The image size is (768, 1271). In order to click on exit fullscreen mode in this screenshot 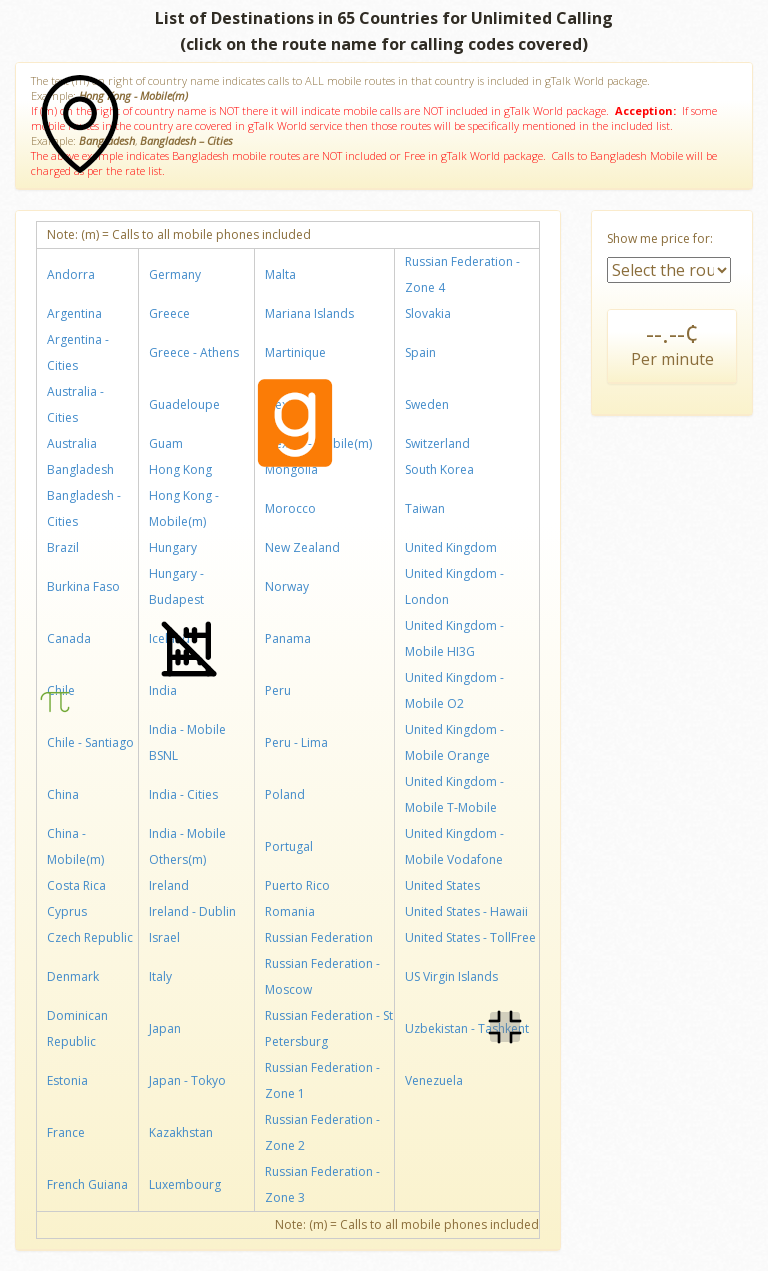, I will do `click(505, 1027)`.